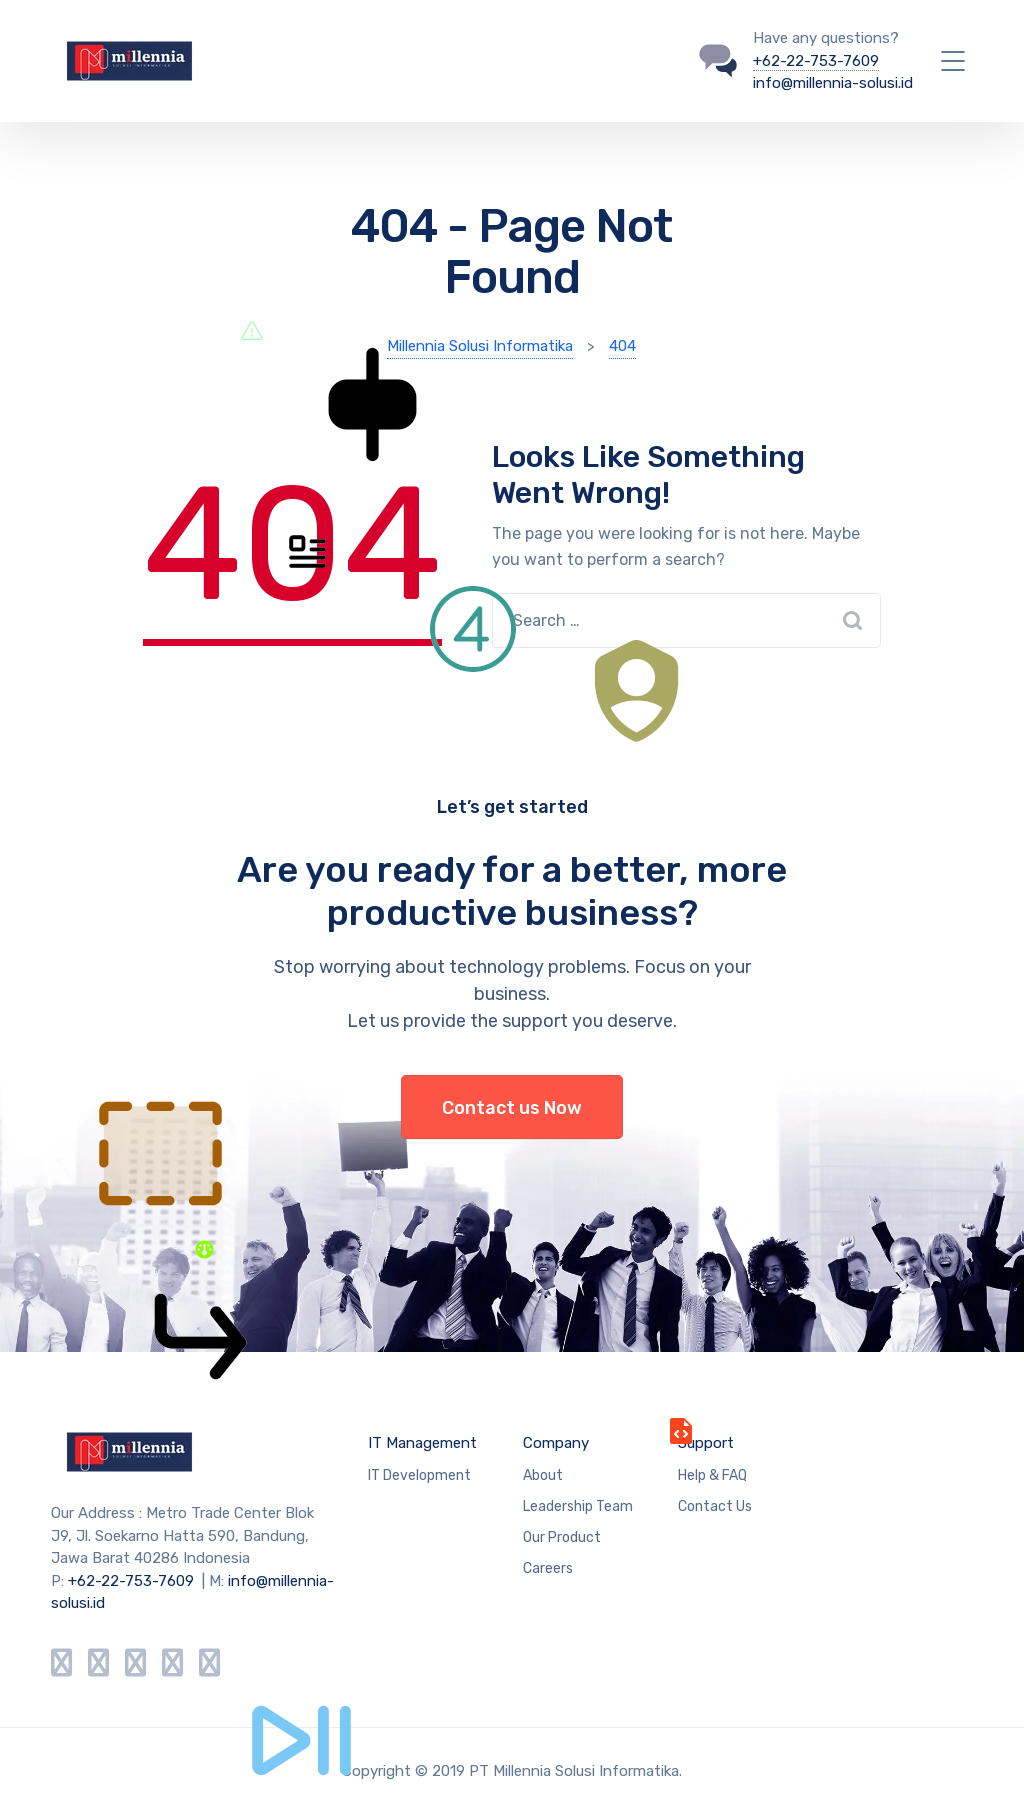  I want to click on navigate to sub-item or nested content, so click(197, 1336).